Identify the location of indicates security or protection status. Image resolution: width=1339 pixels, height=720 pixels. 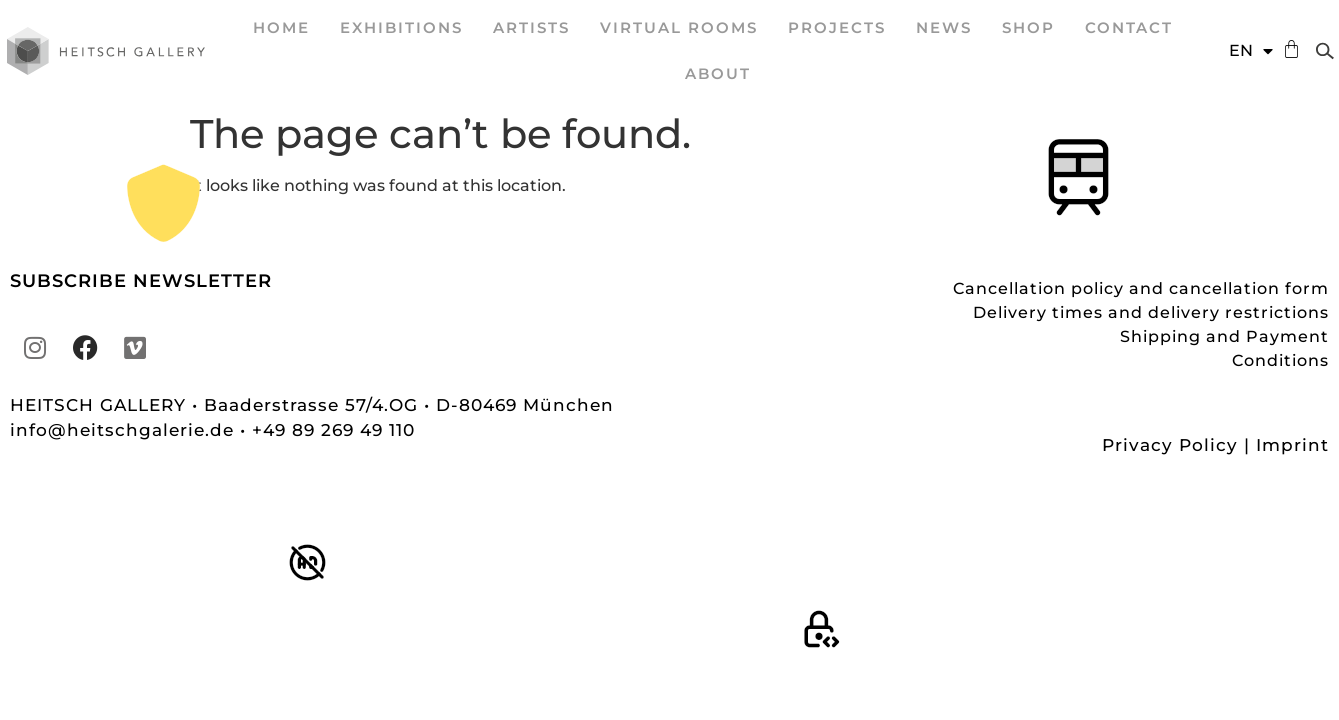
(163, 203).